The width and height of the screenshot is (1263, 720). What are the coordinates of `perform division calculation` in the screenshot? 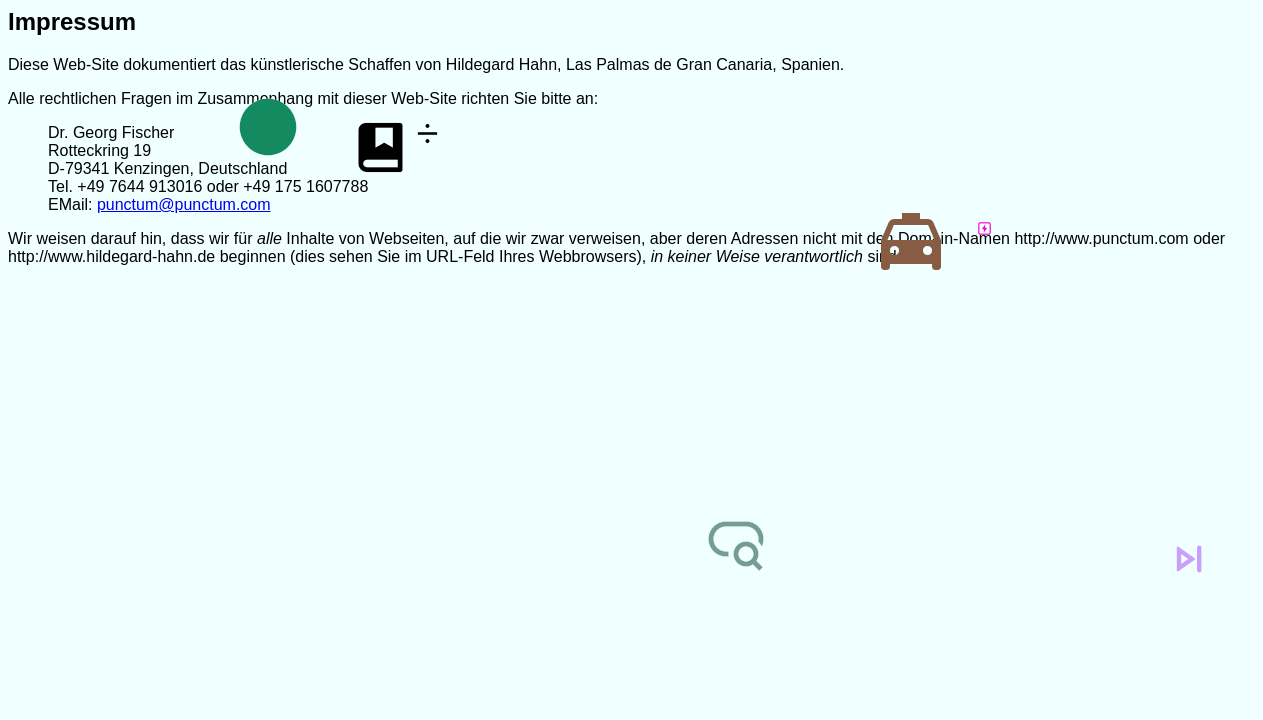 It's located at (427, 133).